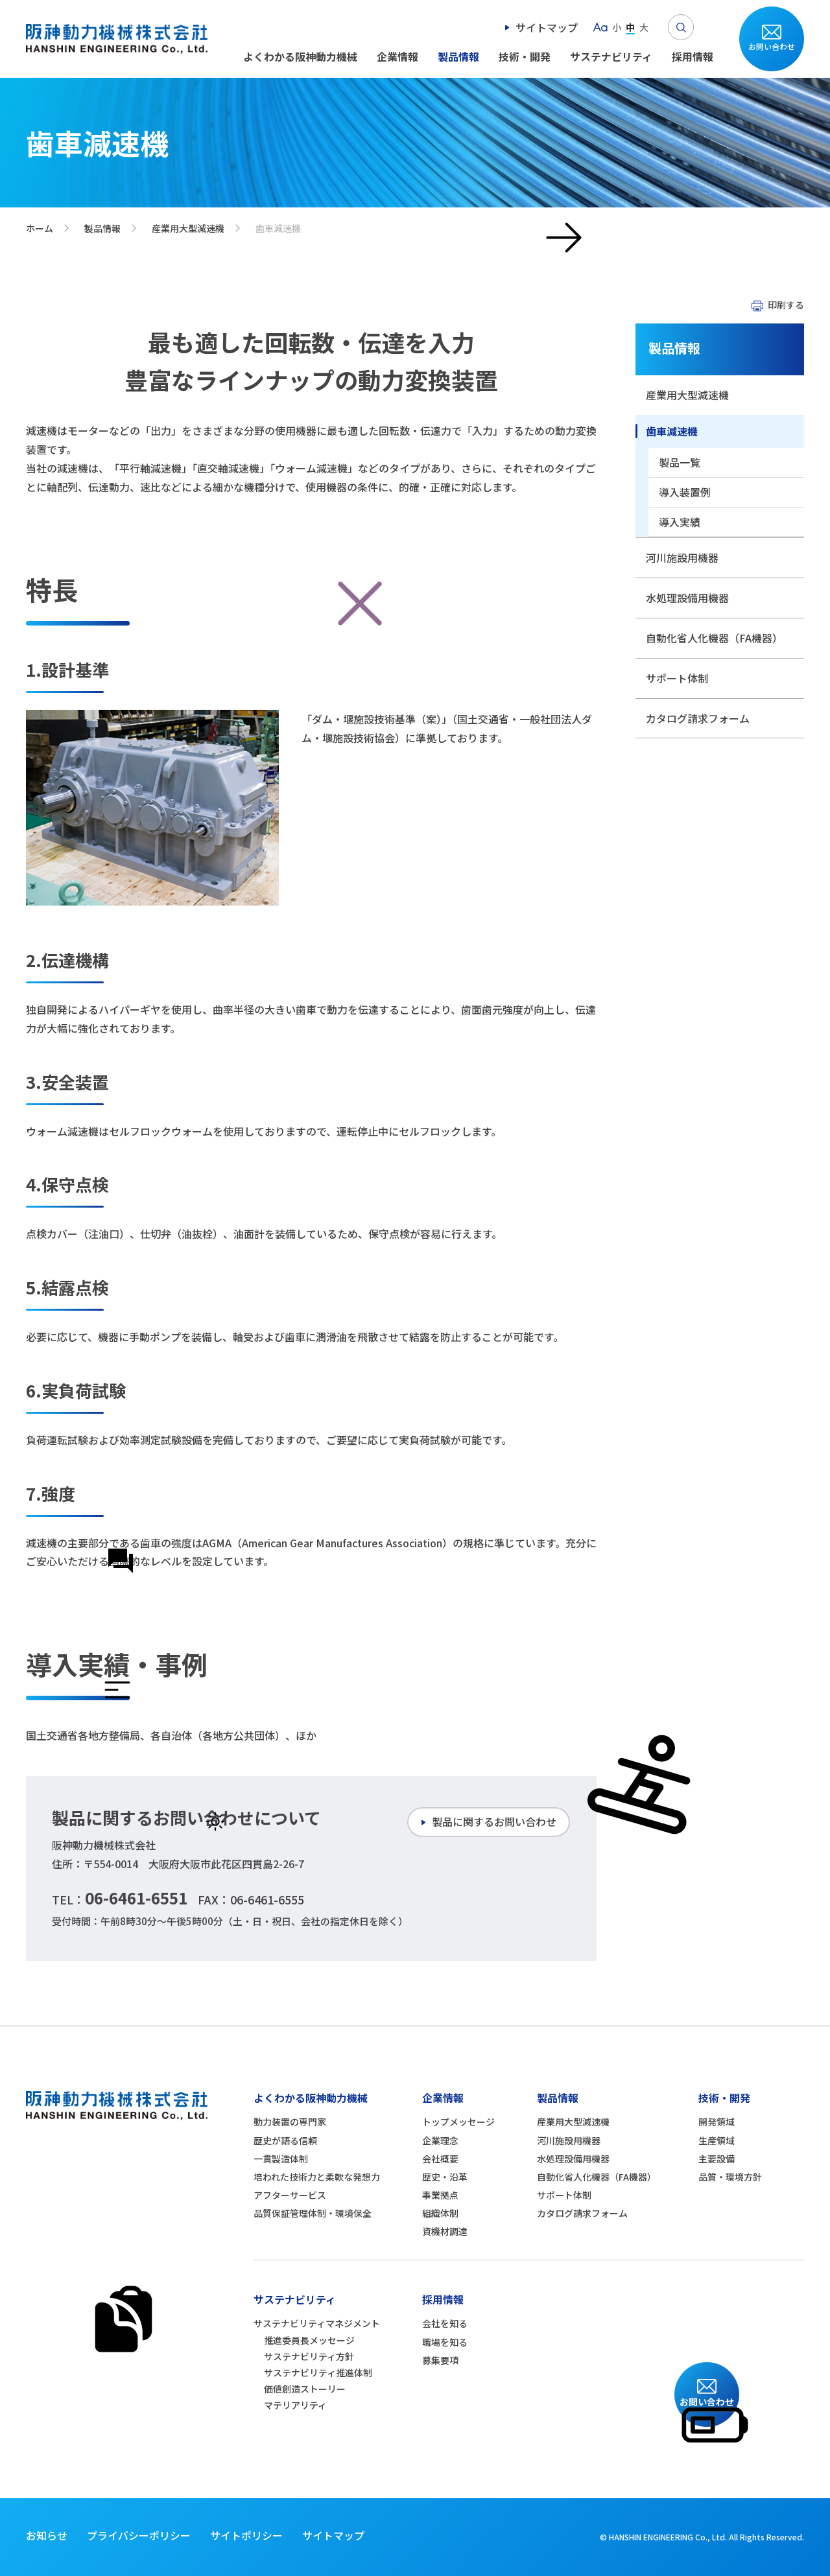  Describe the element at coordinates (123, 2319) in the screenshot. I see `copy content to clipboard` at that location.